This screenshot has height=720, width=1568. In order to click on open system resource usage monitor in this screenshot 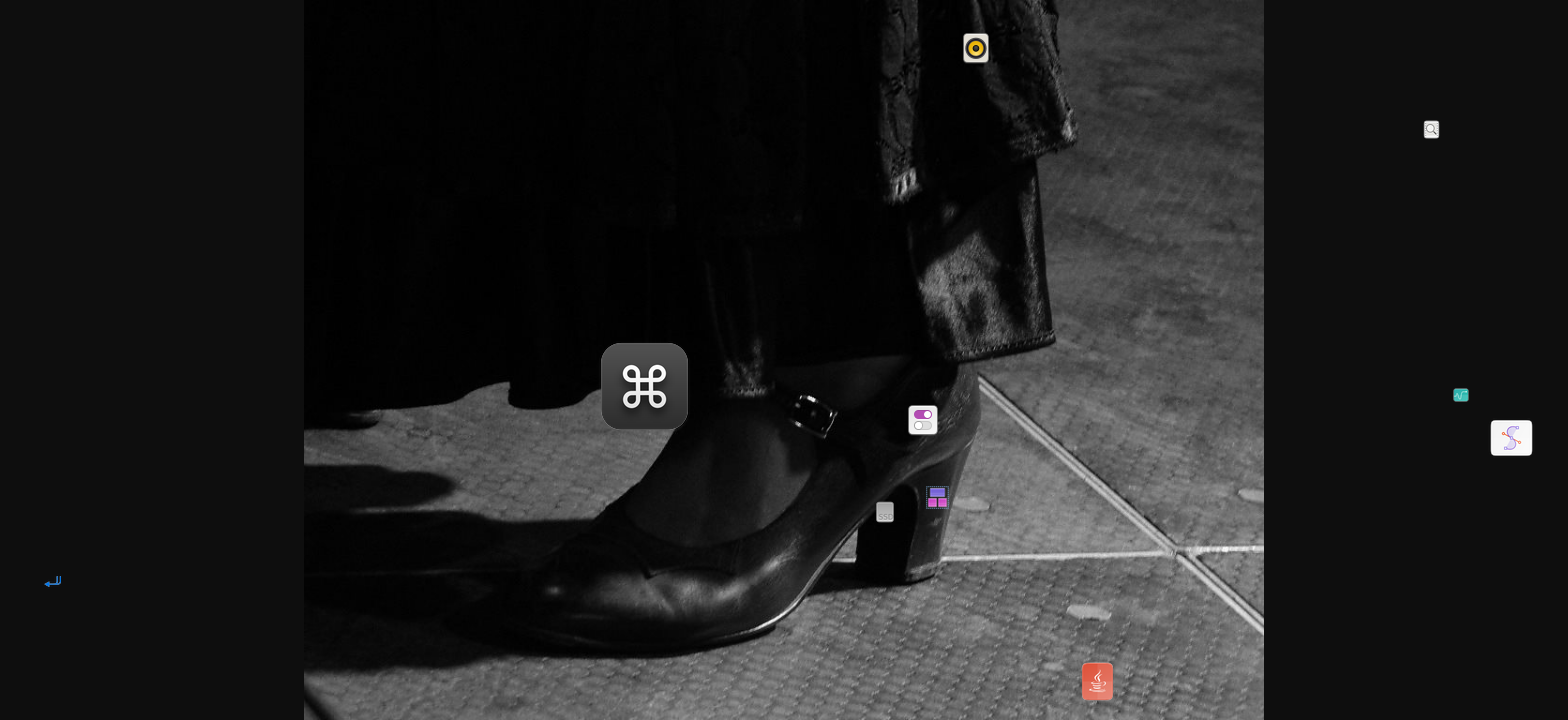, I will do `click(1461, 395)`.